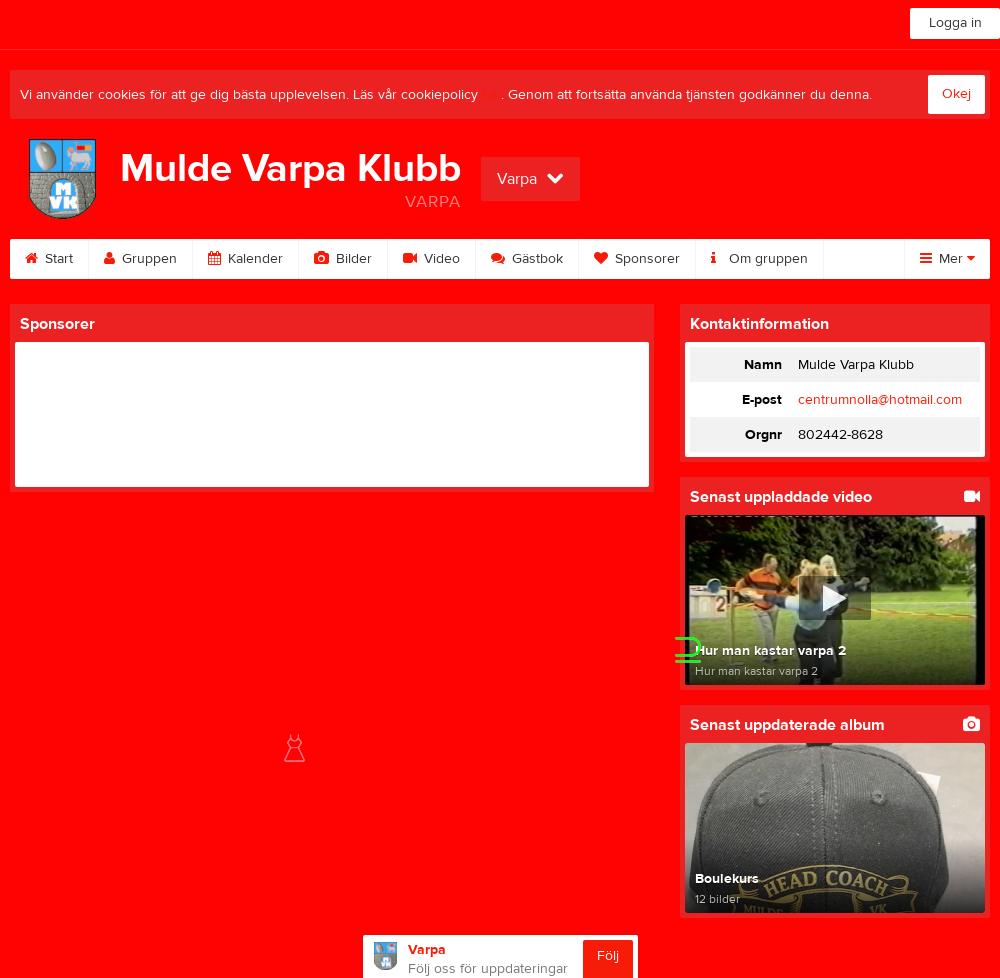 This screenshot has height=978, width=1000. Describe the element at coordinates (687, 650) in the screenshot. I see `indicates a superset relationship in mathematical notation` at that location.